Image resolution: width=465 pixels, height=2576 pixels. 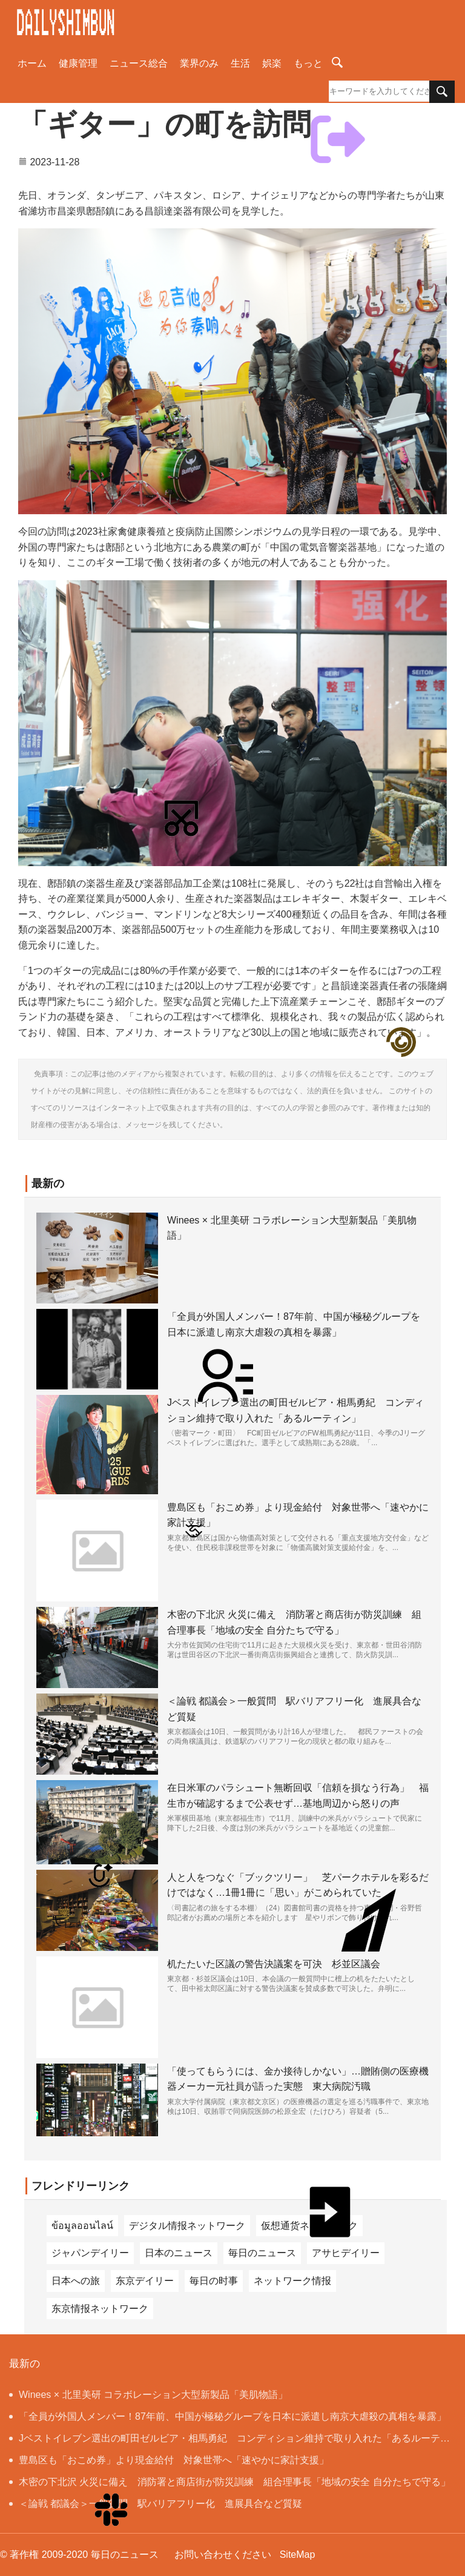 I want to click on log in to your account, so click(x=330, y=2212).